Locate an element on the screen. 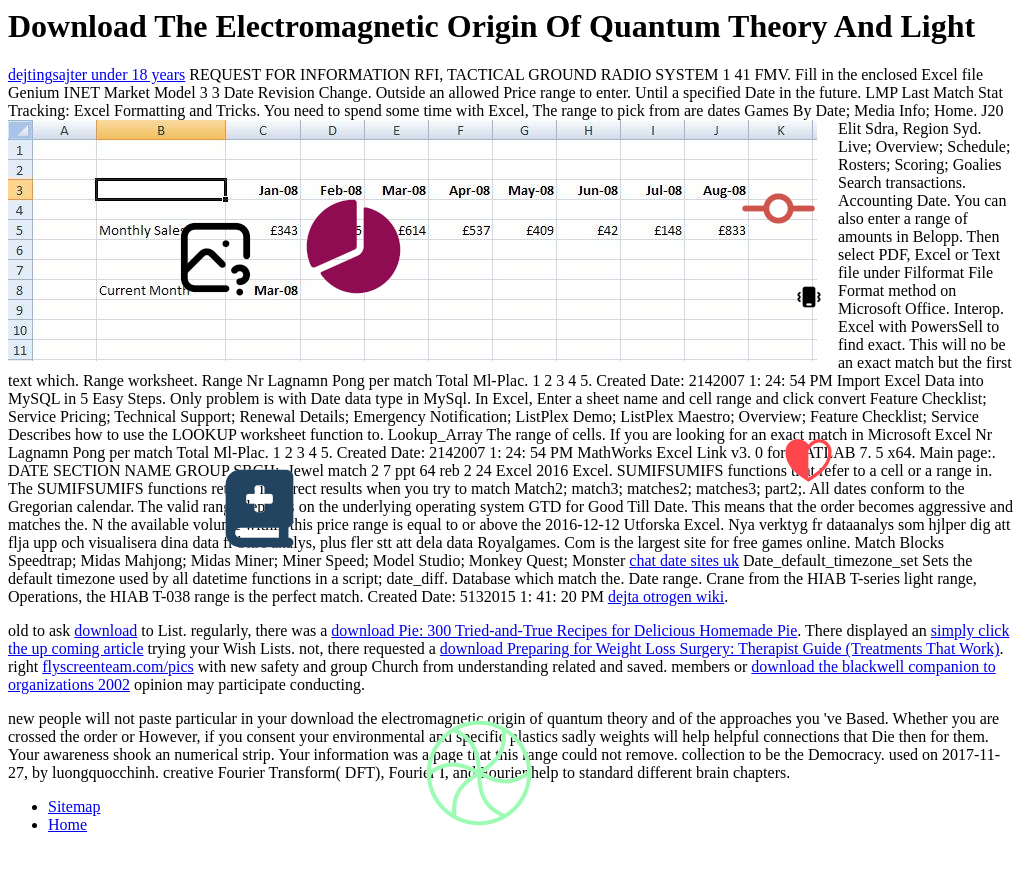 The width and height of the screenshot is (1024, 894). access medical records or health information is located at coordinates (259, 508).